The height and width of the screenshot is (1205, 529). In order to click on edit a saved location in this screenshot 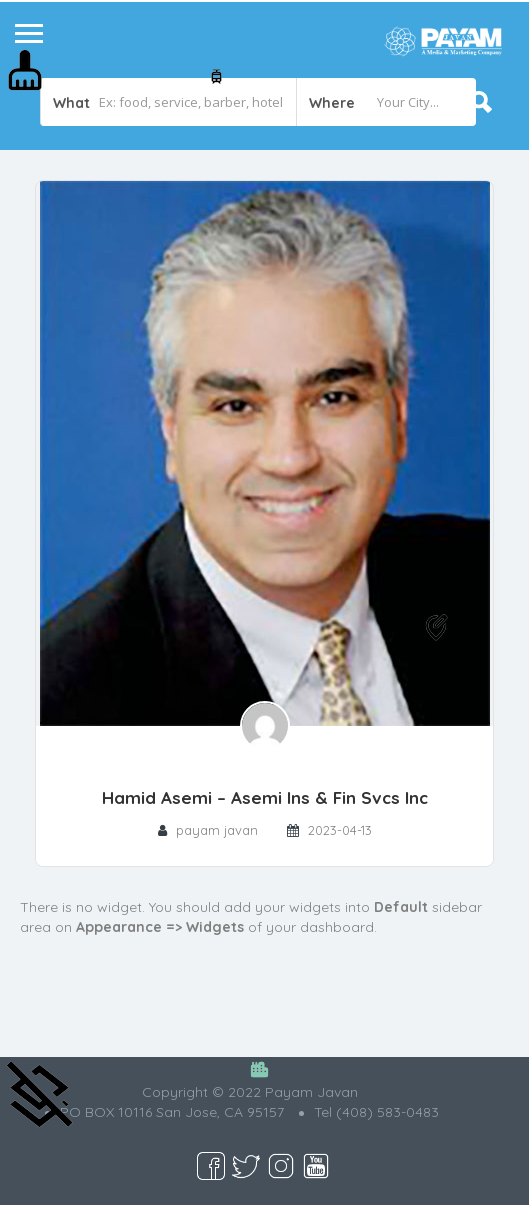, I will do `click(436, 628)`.